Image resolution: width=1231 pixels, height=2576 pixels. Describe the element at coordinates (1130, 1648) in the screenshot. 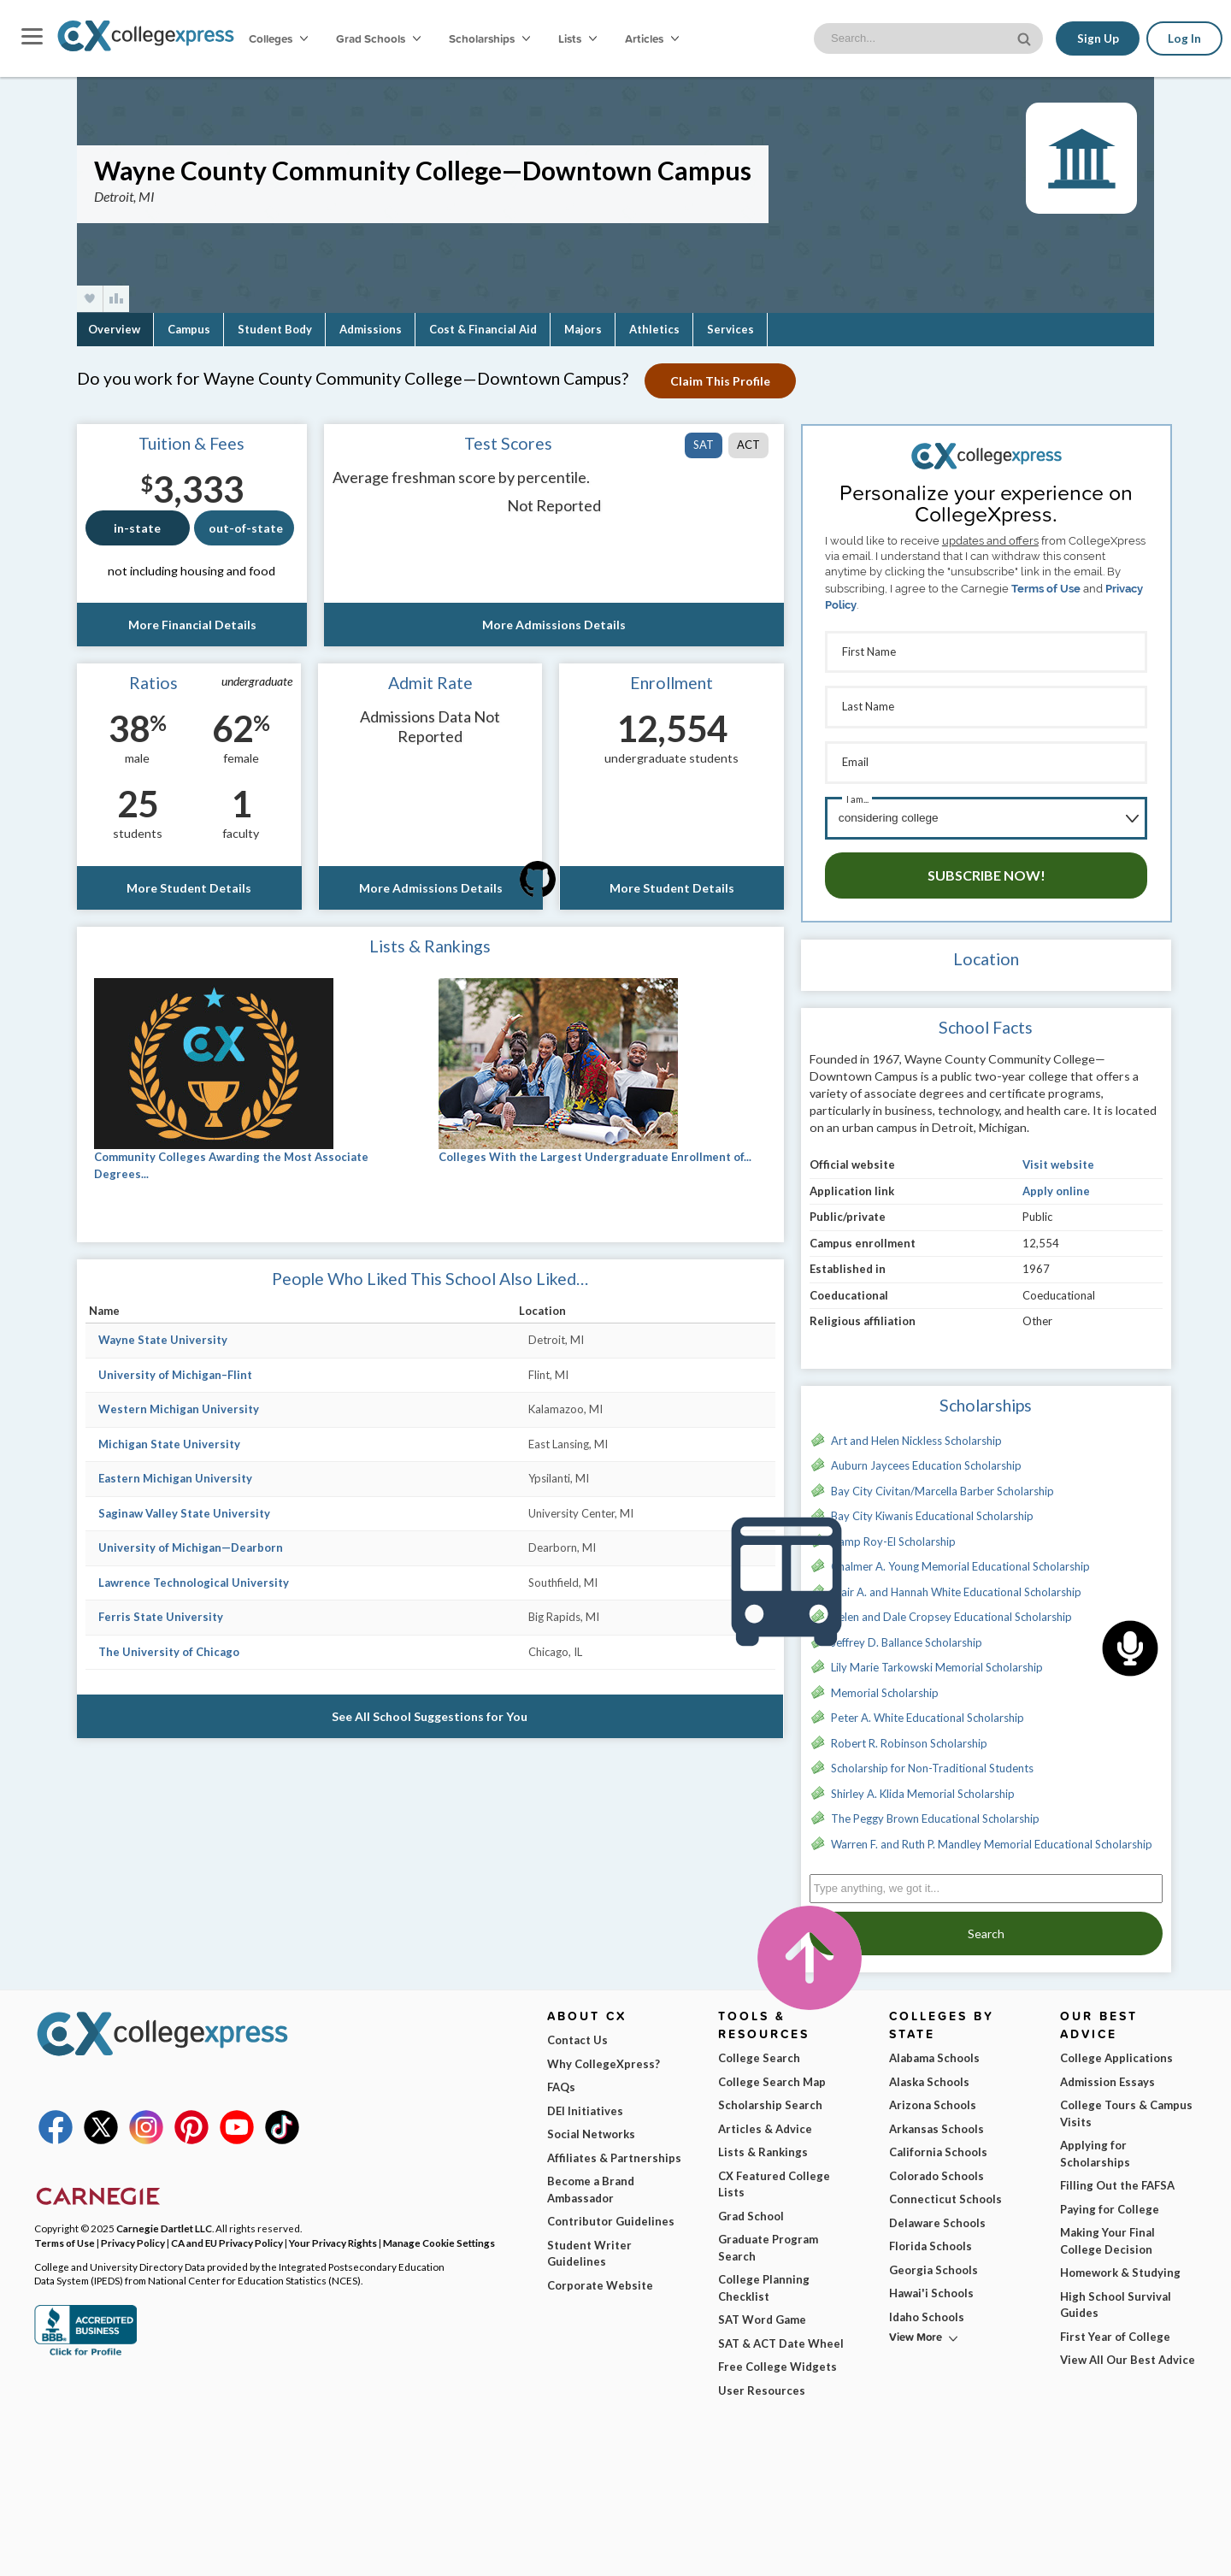

I see `tap to start voice recording` at that location.